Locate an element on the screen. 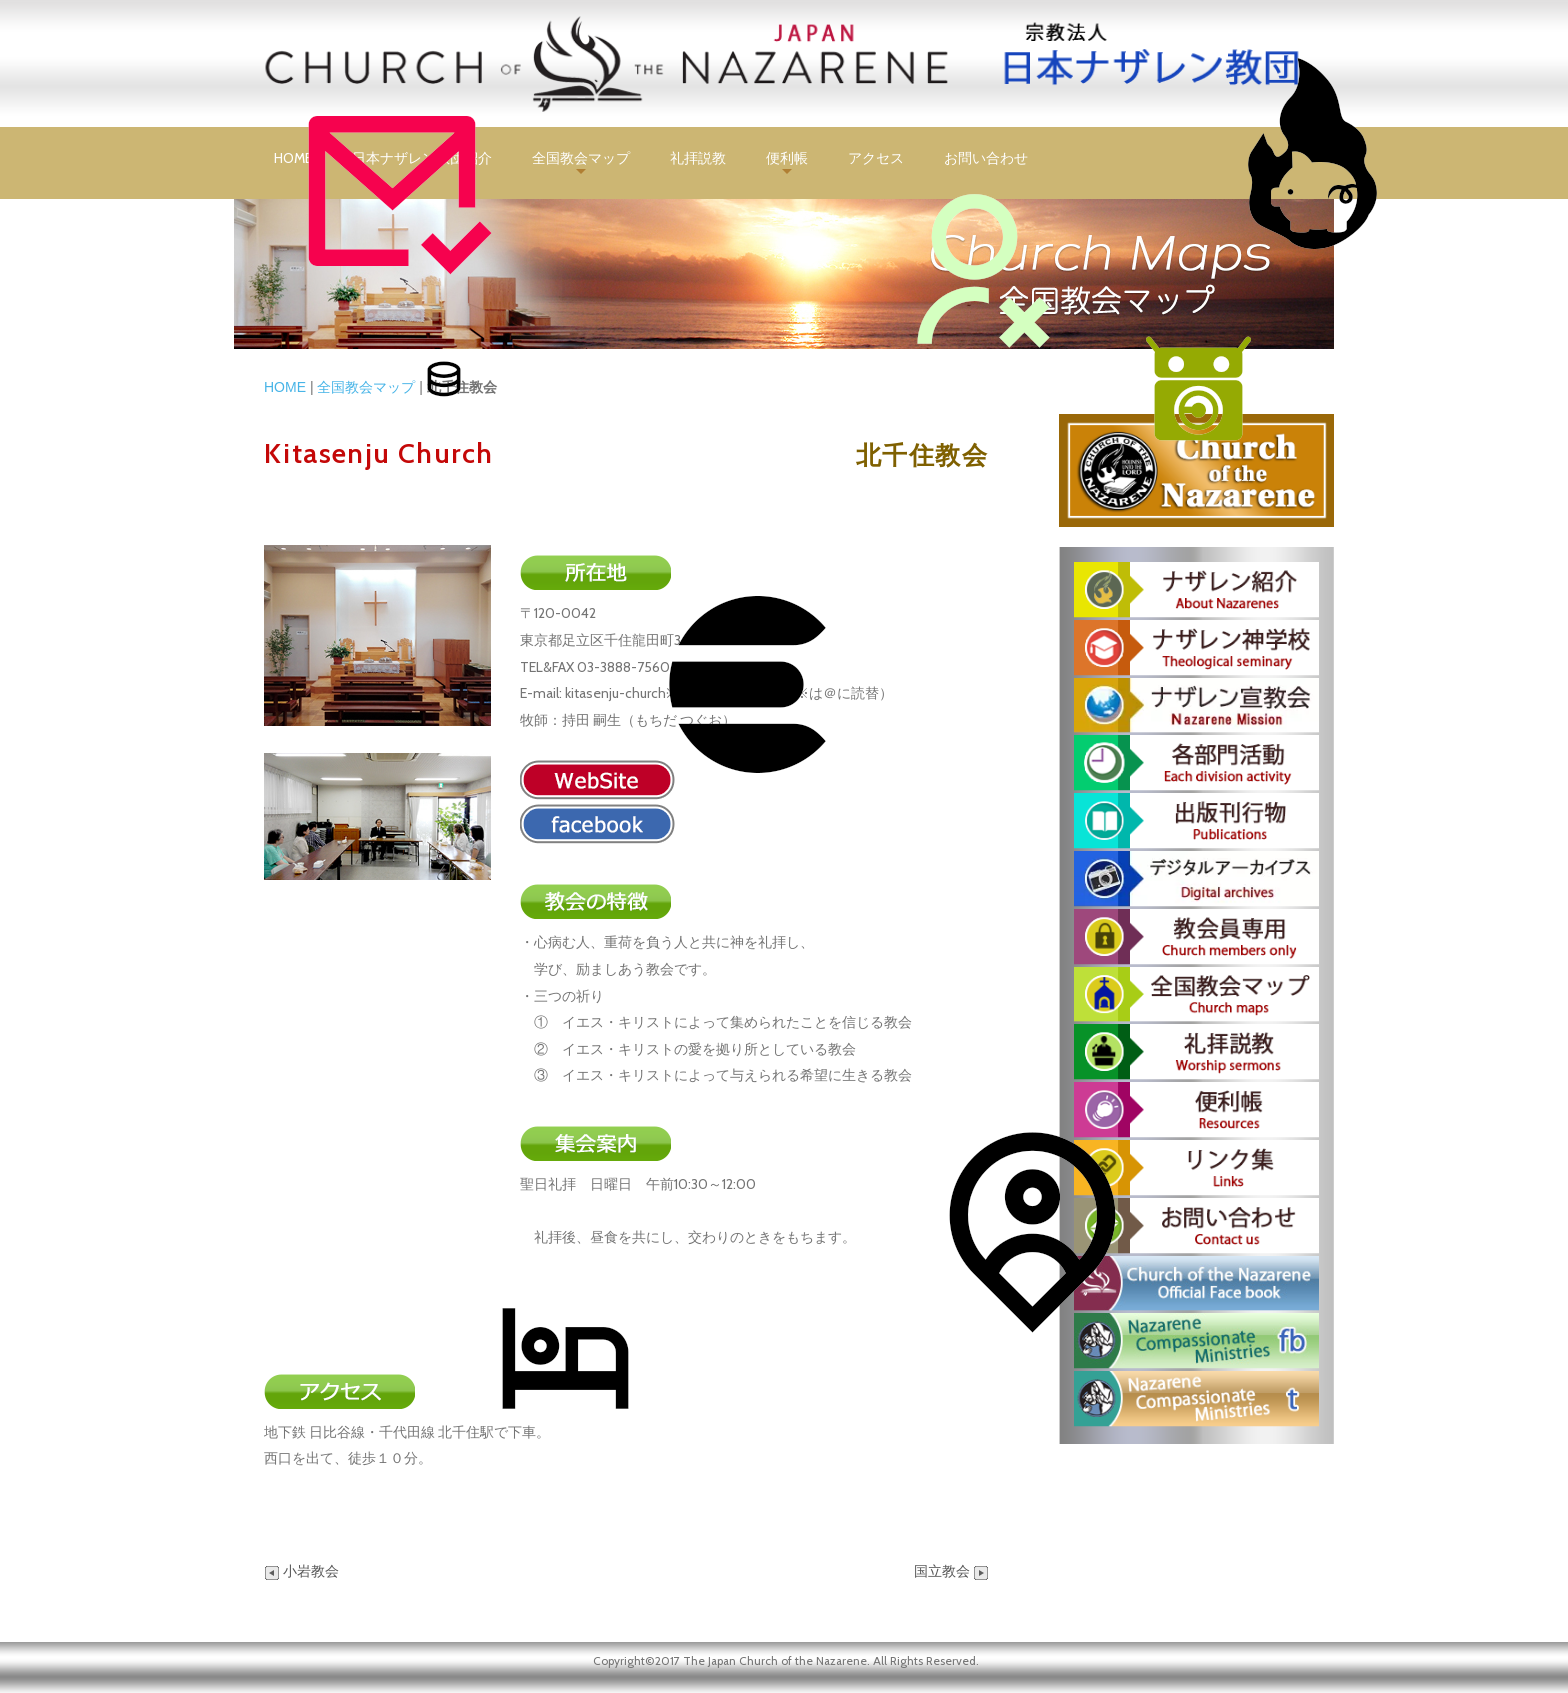 The height and width of the screenshot is (1693, 1568). access database storage is located at coordinates (444, 378).